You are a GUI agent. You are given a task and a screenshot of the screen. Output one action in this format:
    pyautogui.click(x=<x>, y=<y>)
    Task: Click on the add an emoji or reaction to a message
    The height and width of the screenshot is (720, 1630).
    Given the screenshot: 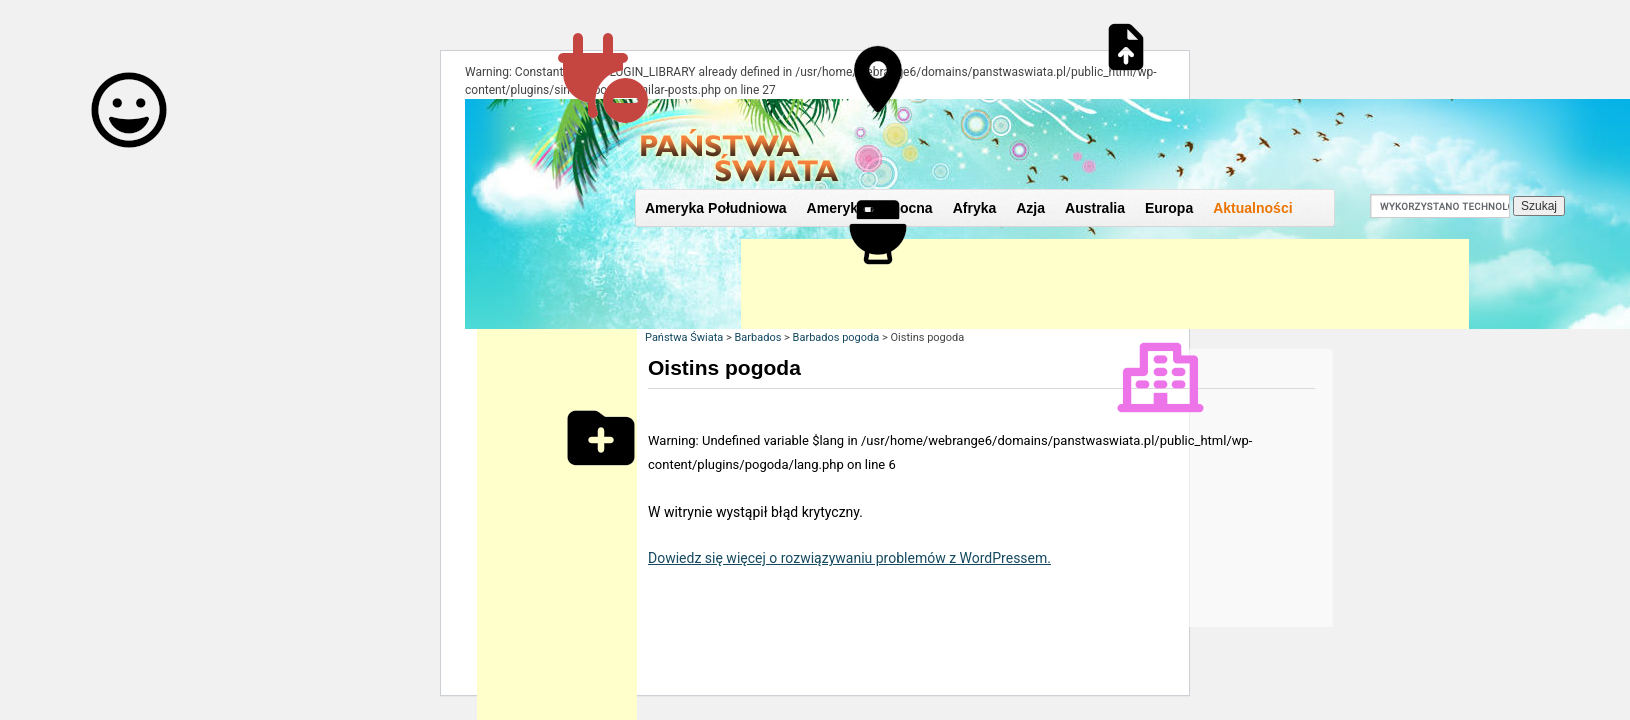 What is the action you would take?
    pyautogui.click(x=129, y=110)
    